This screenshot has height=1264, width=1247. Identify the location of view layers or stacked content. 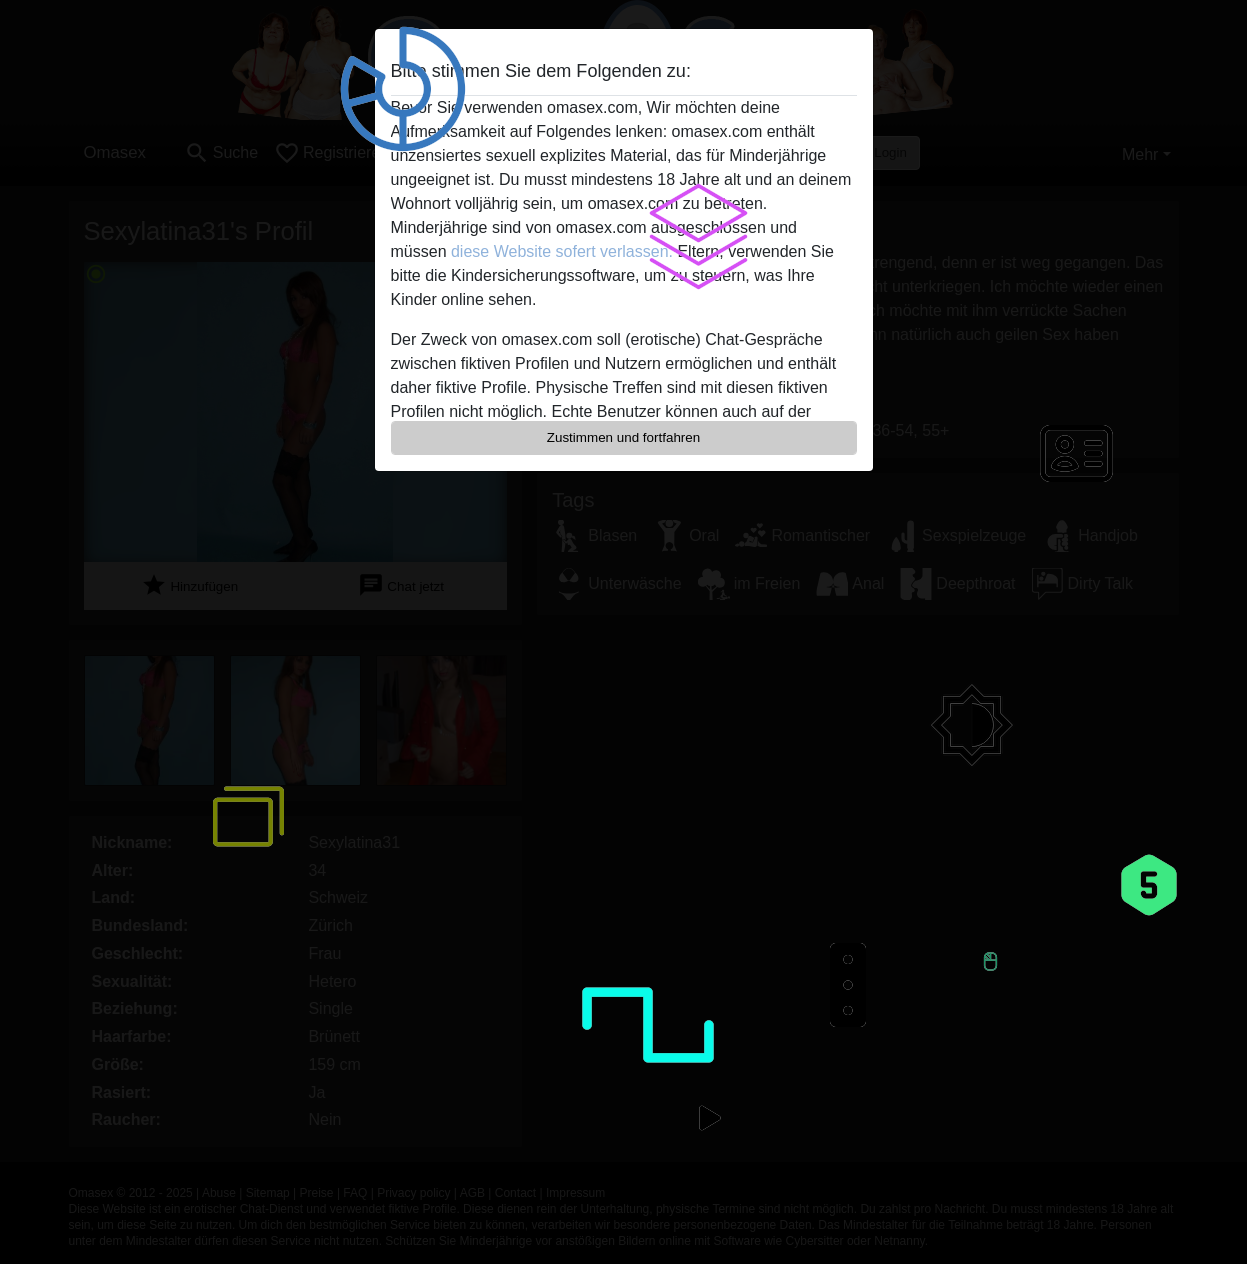
(698, 236).